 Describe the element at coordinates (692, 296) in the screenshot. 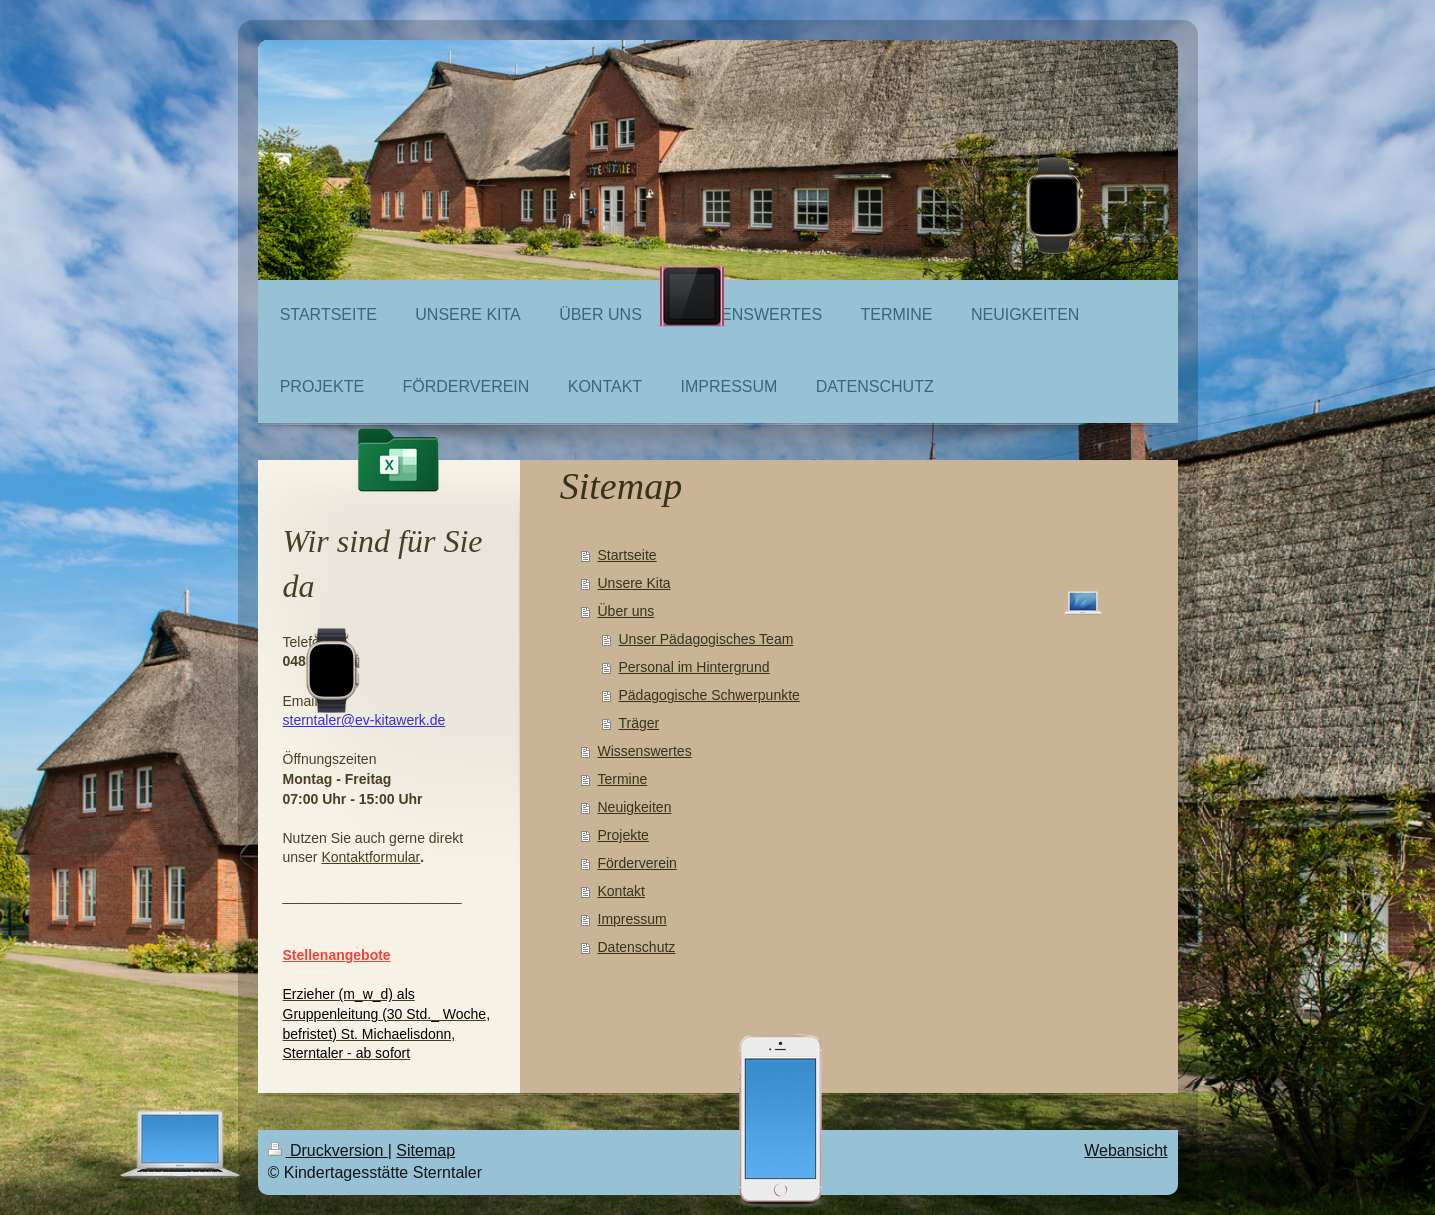

I see `iPod nano device in pink` at that location.